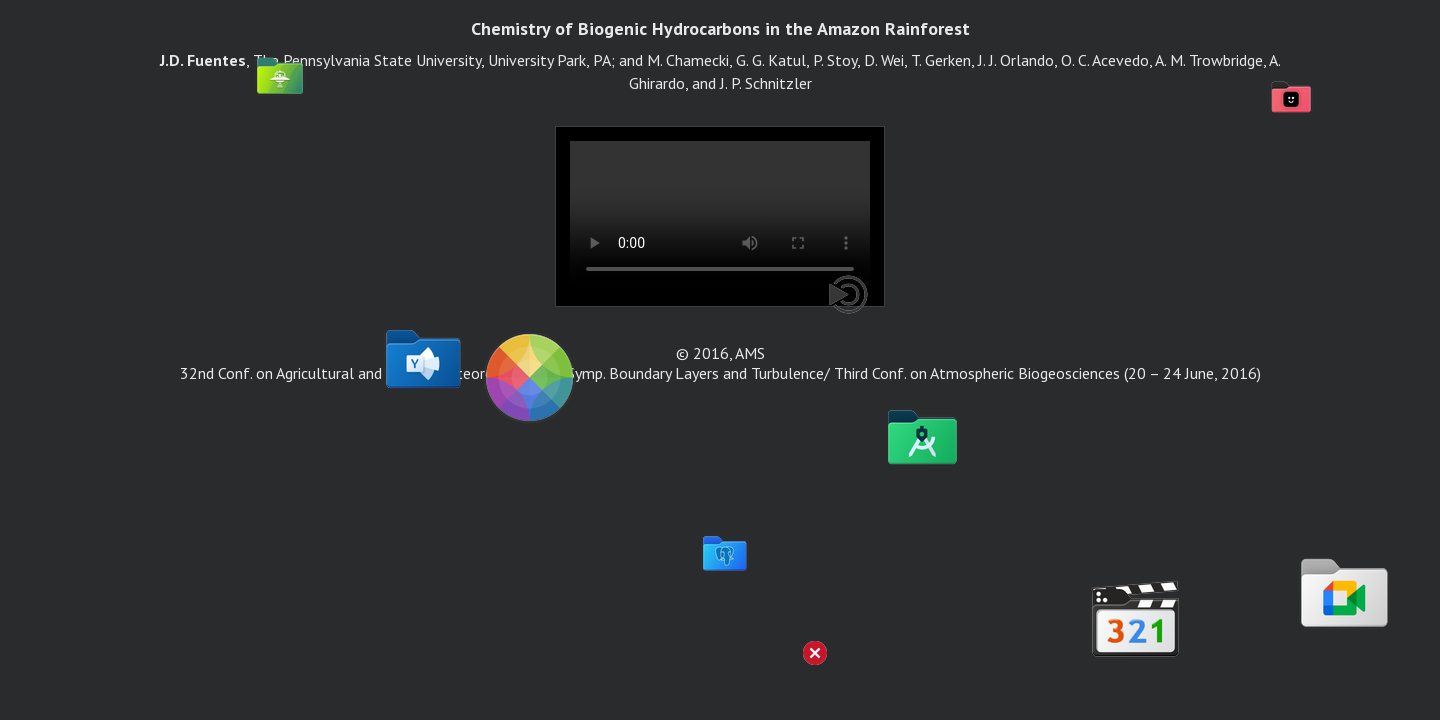 Image resolution: width=1440 pixels, height=720 pixels. I want to click on open adobe creative cloud files folder, so click(1291, 98).